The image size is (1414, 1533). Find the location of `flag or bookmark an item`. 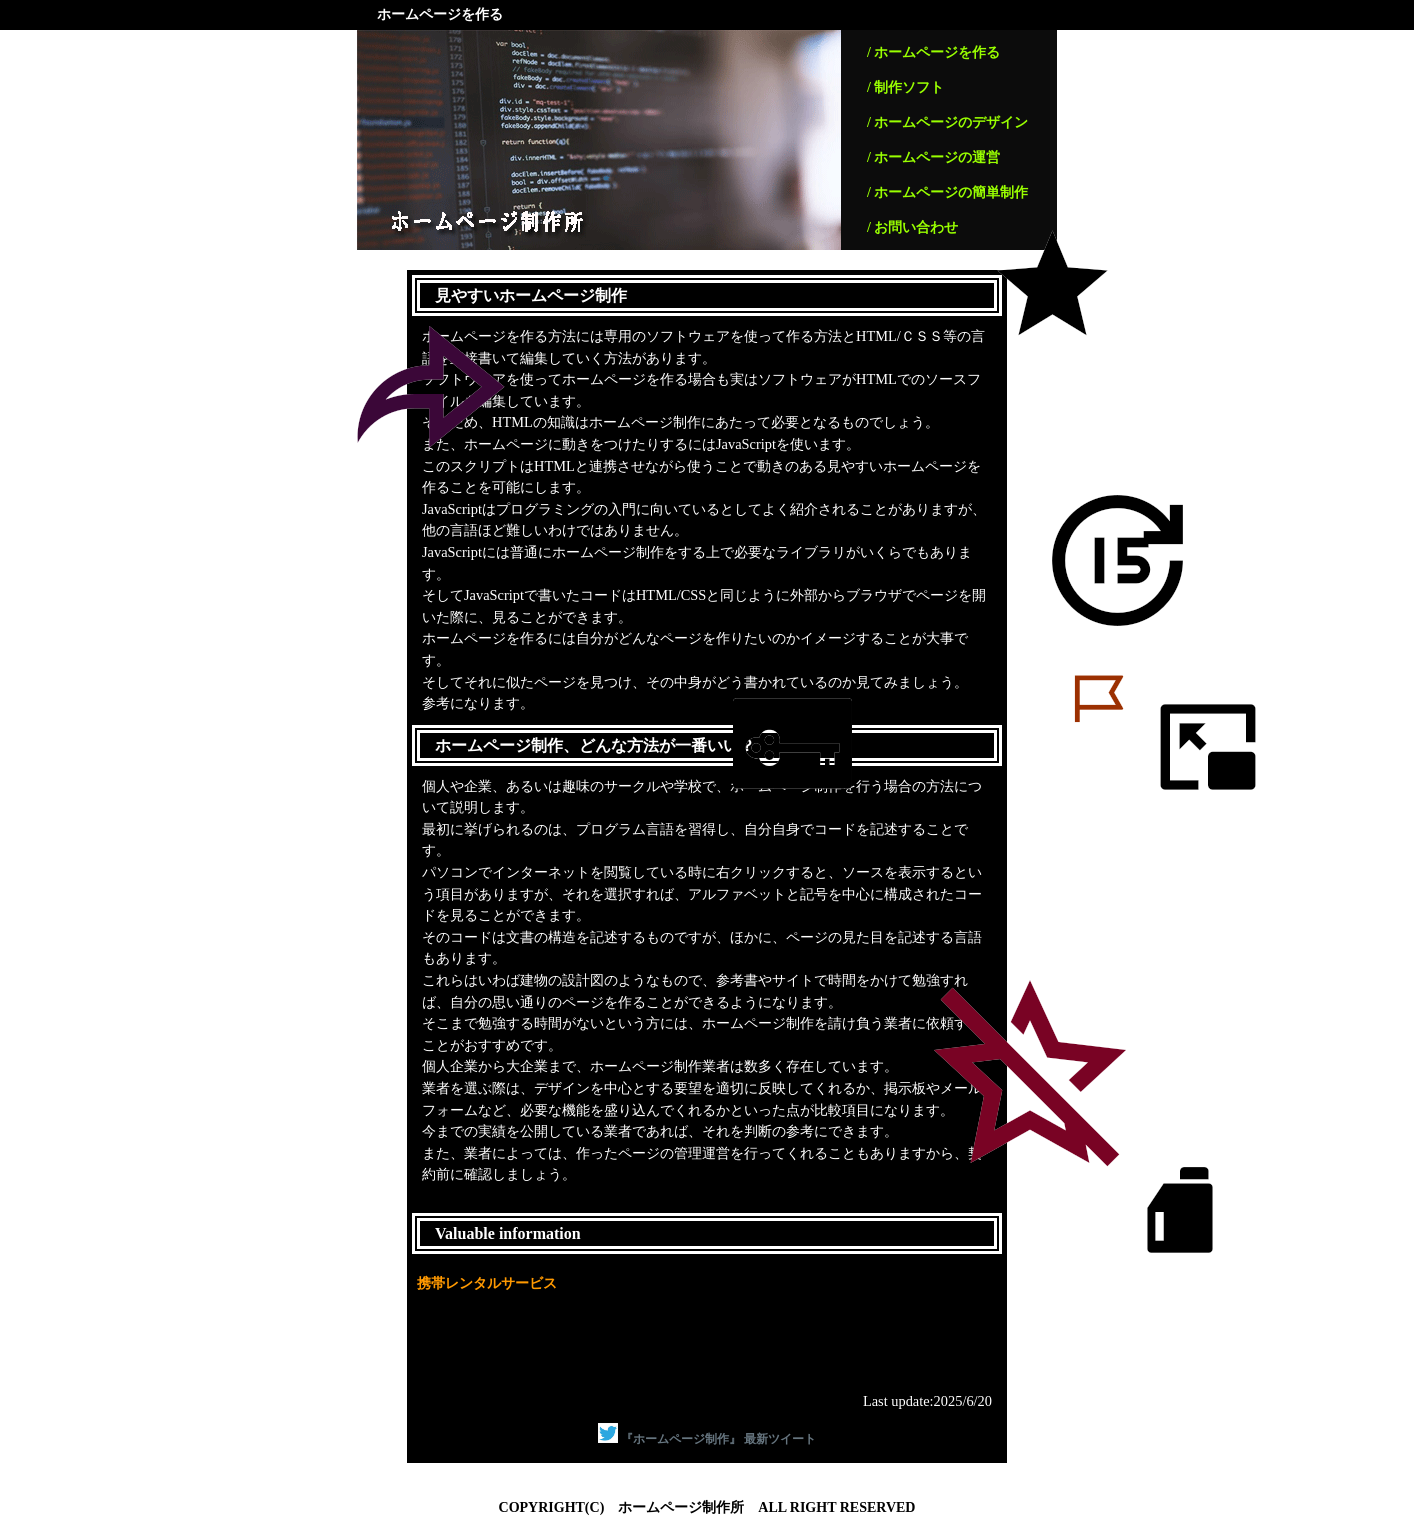

flag or bookmark an item is located at coordinates (1099, 697).